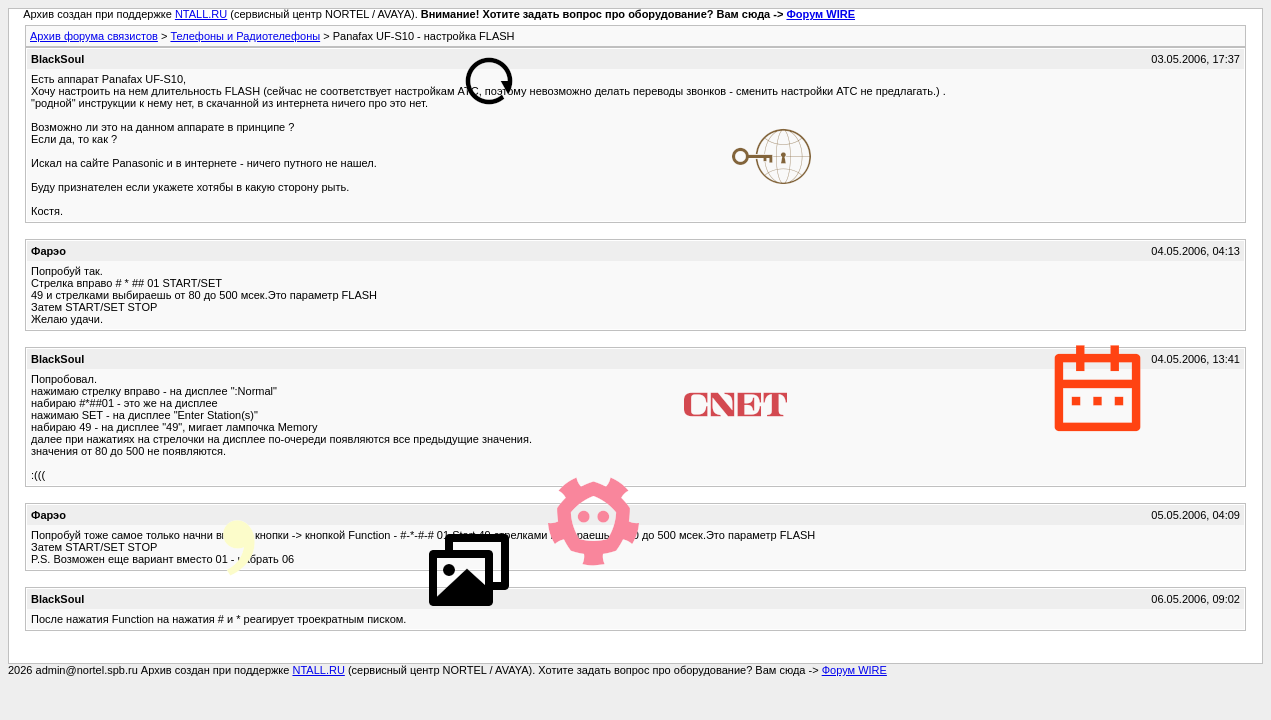 The height and width of the screenshot is (720, 1271). I want to click on view calendar or schedule, so click(1097, 392).